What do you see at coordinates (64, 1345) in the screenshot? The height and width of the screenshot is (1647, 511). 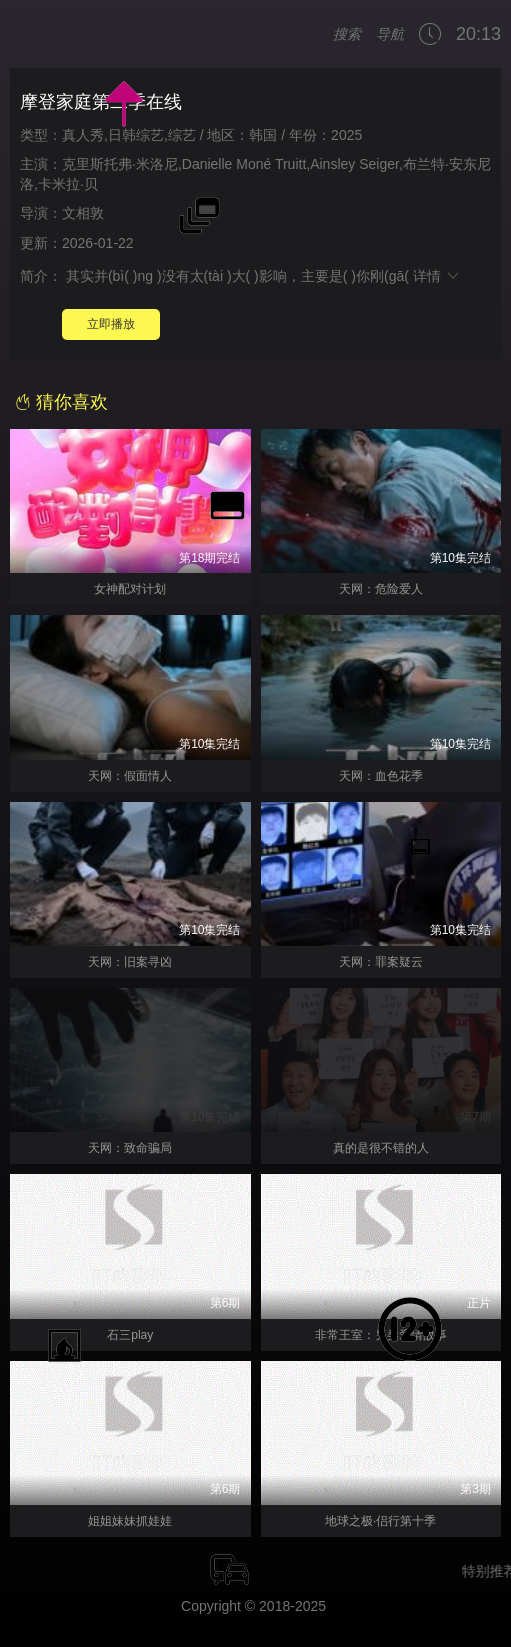 I see `access fireplace or heating controls` at bounding box center [64, 1345].